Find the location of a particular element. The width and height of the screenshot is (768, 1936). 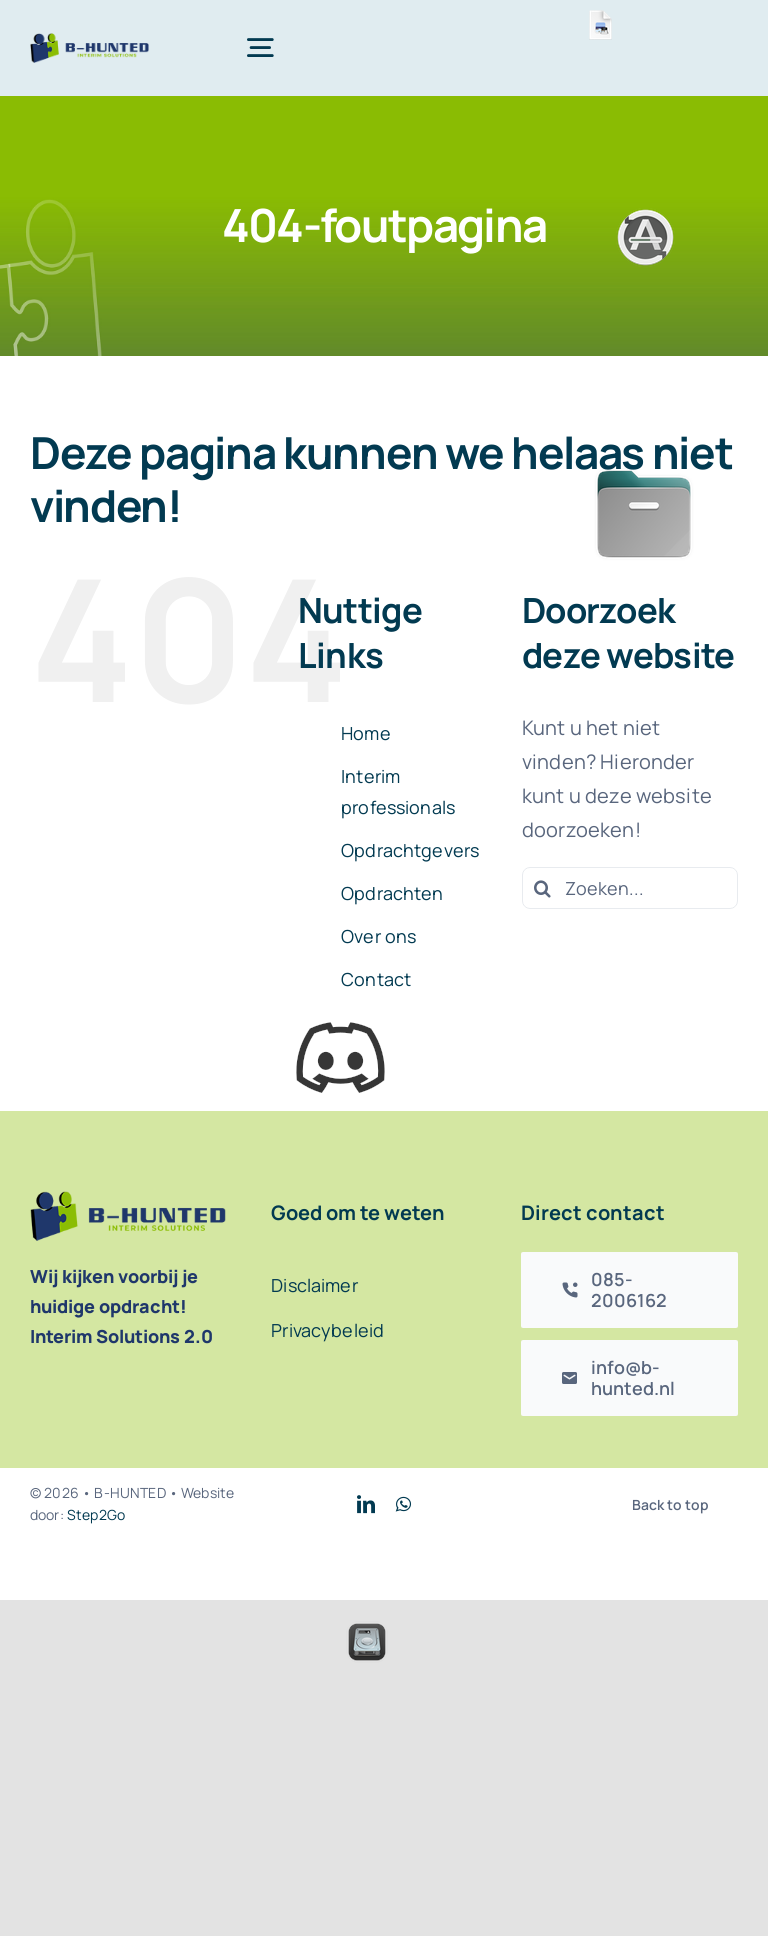

open the file manager application is located at coordinates (644, 514).